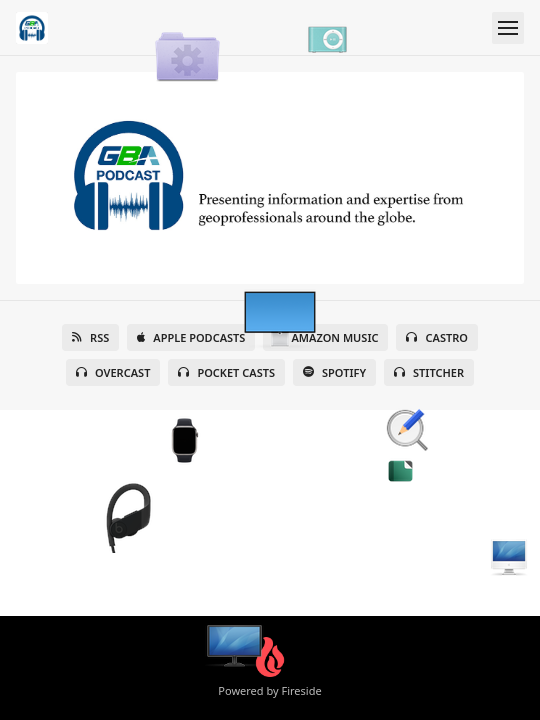  What do you see at coordinates (407, 430) in the screenshot?
I see `open find and replace tool` at bounding box center [407, 430].